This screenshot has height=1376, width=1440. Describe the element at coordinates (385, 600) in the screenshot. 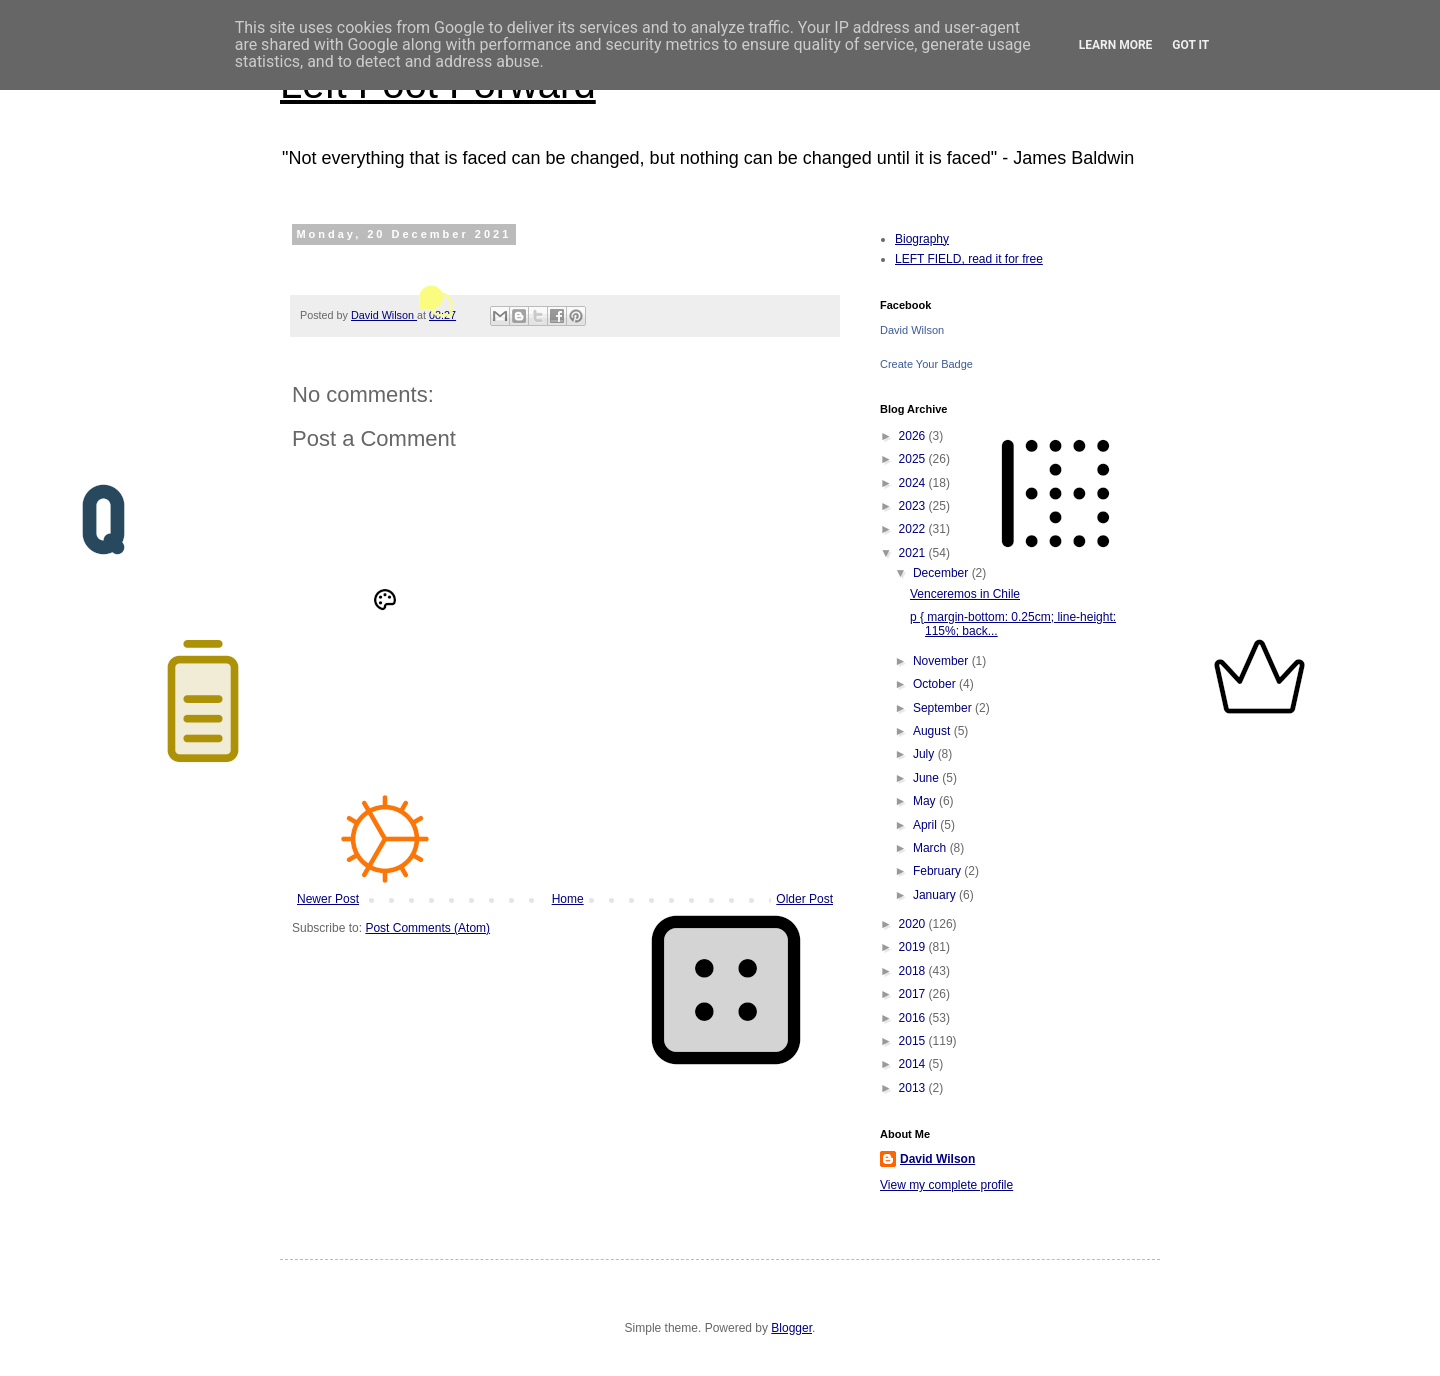

I see `access color or theme settings` at that location.